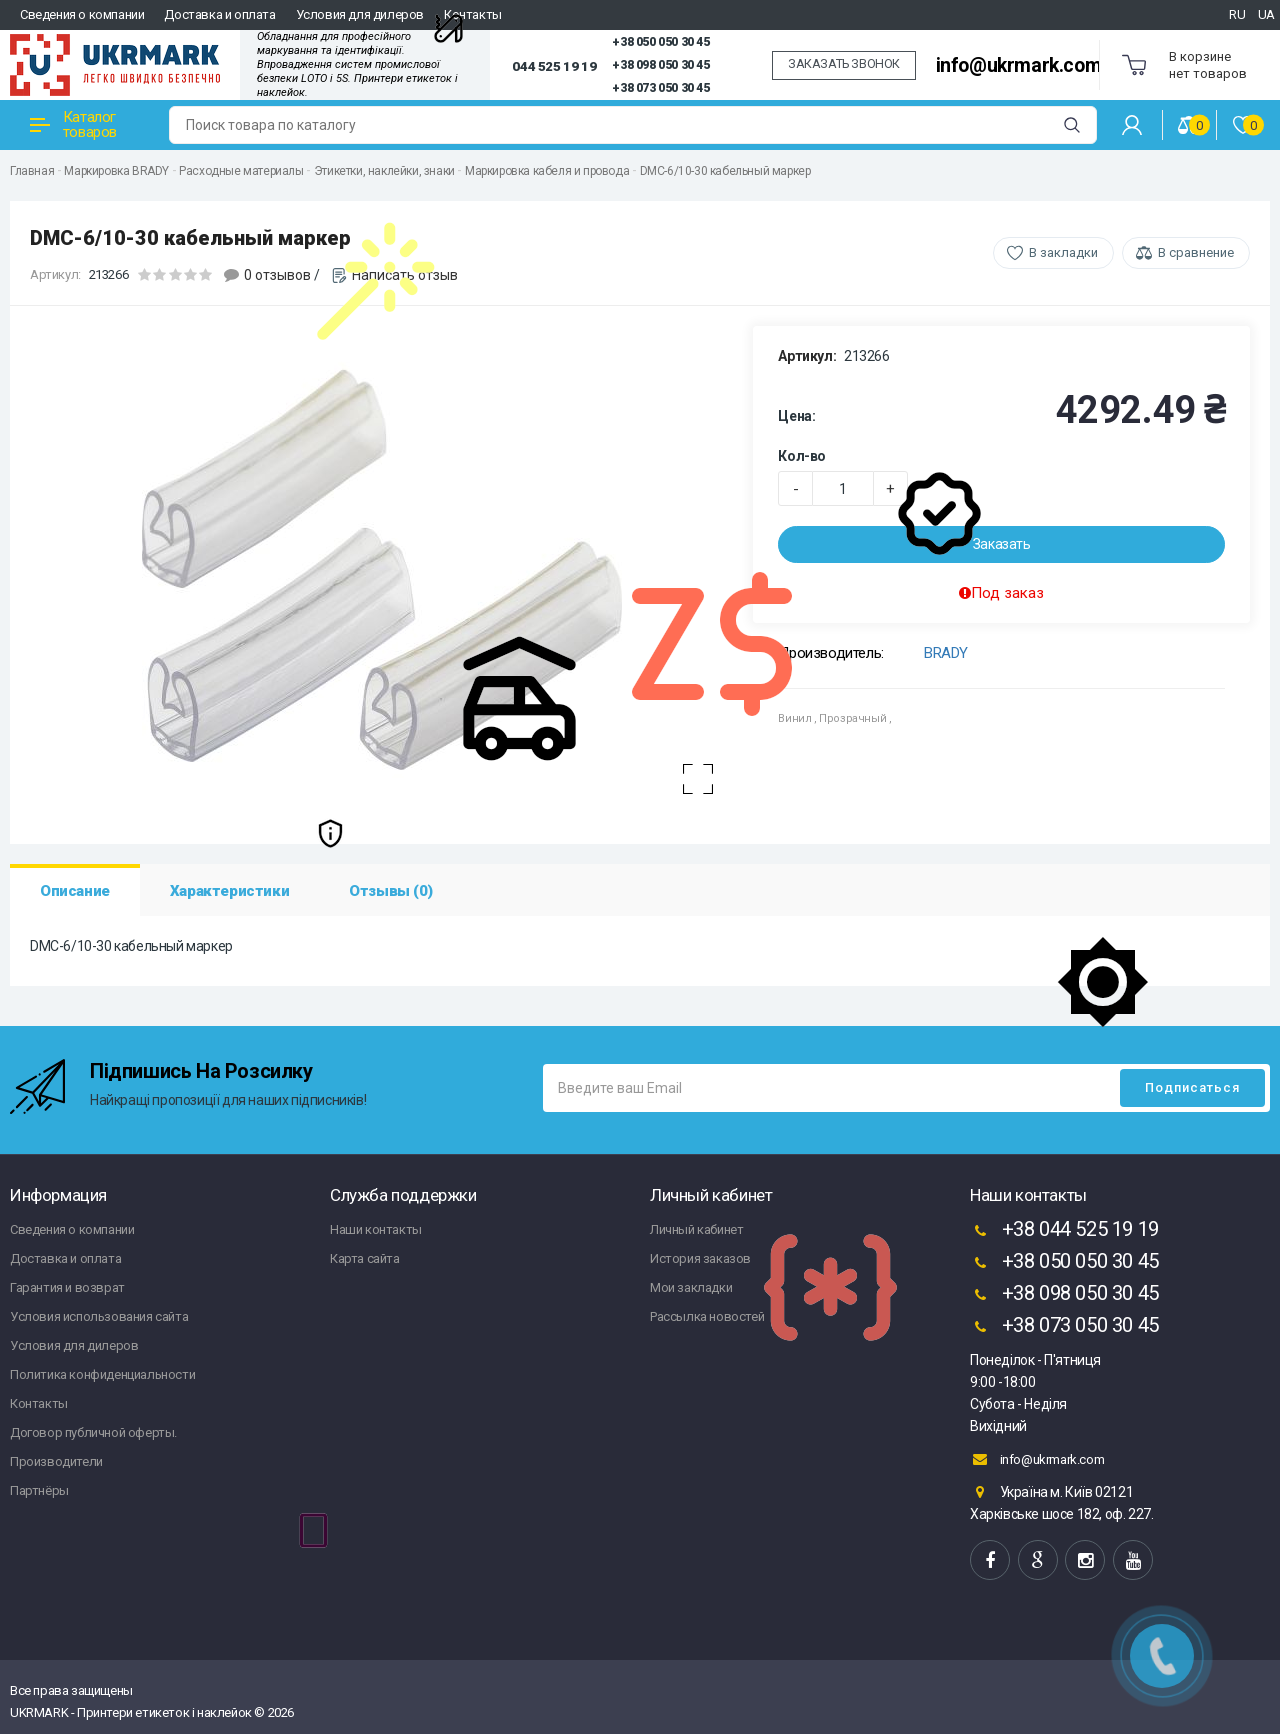 Image resolution: width=1280 pixels, height=1734 pixels. I want to click on view privacy policy or security information, so click(330, 833).